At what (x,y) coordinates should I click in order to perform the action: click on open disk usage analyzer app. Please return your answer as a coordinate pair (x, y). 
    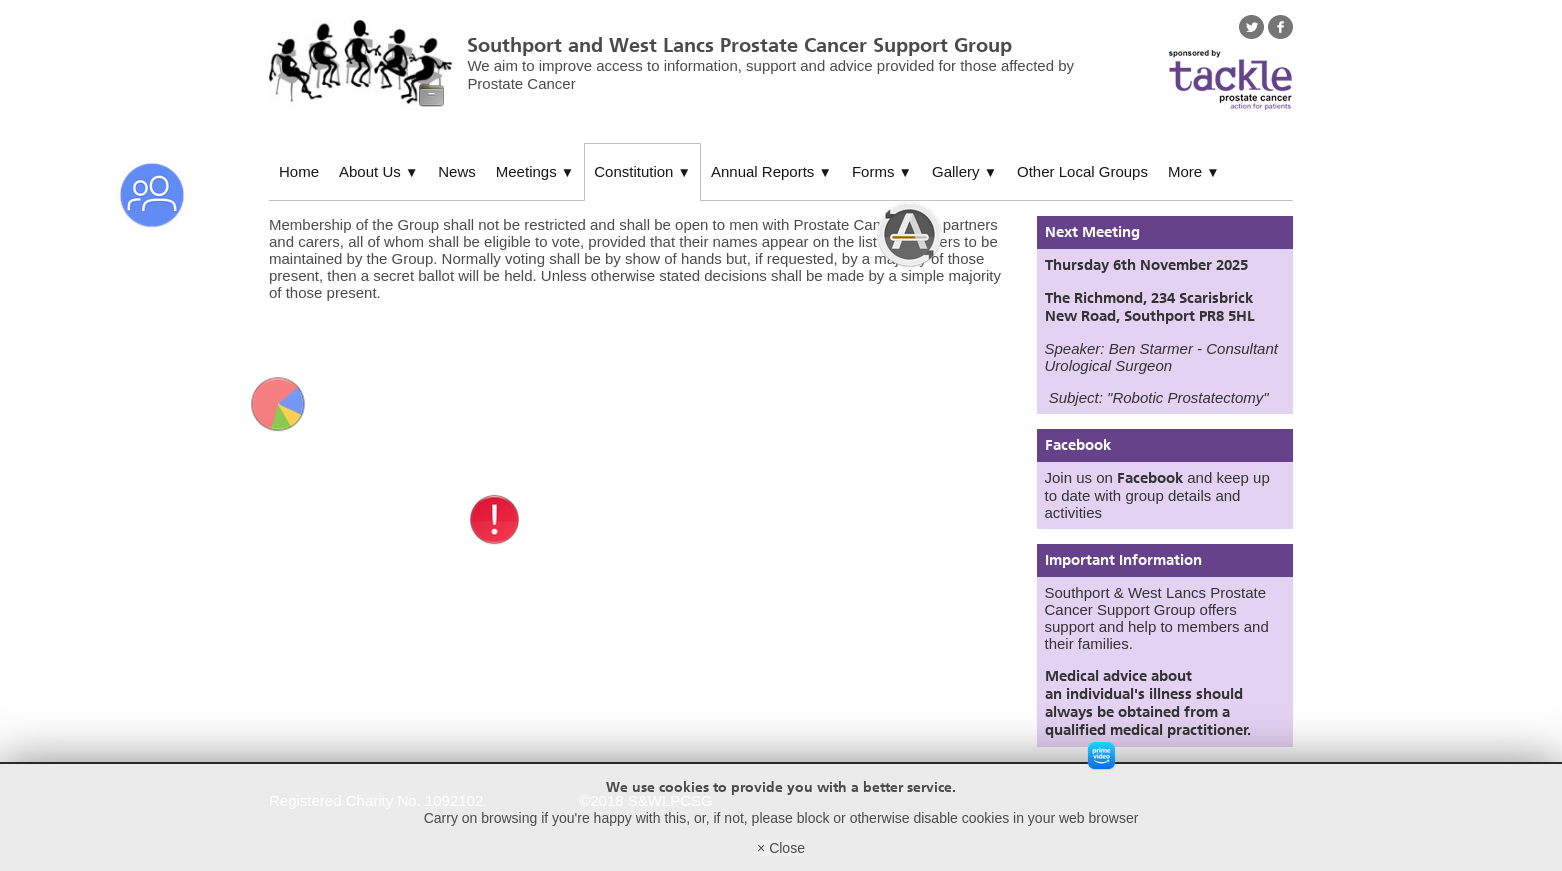
    Looking at the image, I should click on (278, 404).